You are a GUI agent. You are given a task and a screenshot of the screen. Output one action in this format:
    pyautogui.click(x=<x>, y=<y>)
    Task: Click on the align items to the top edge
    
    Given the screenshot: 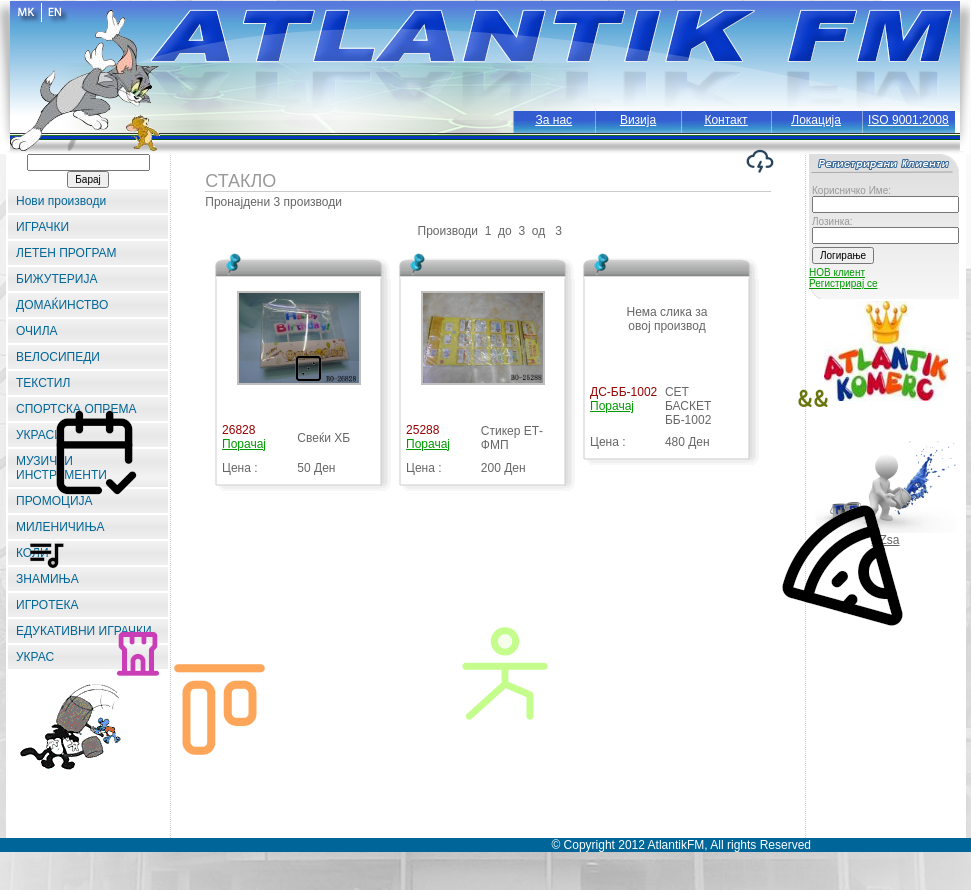 What is the action you would take?
    pyautogui.click(x=219, y=709)
    